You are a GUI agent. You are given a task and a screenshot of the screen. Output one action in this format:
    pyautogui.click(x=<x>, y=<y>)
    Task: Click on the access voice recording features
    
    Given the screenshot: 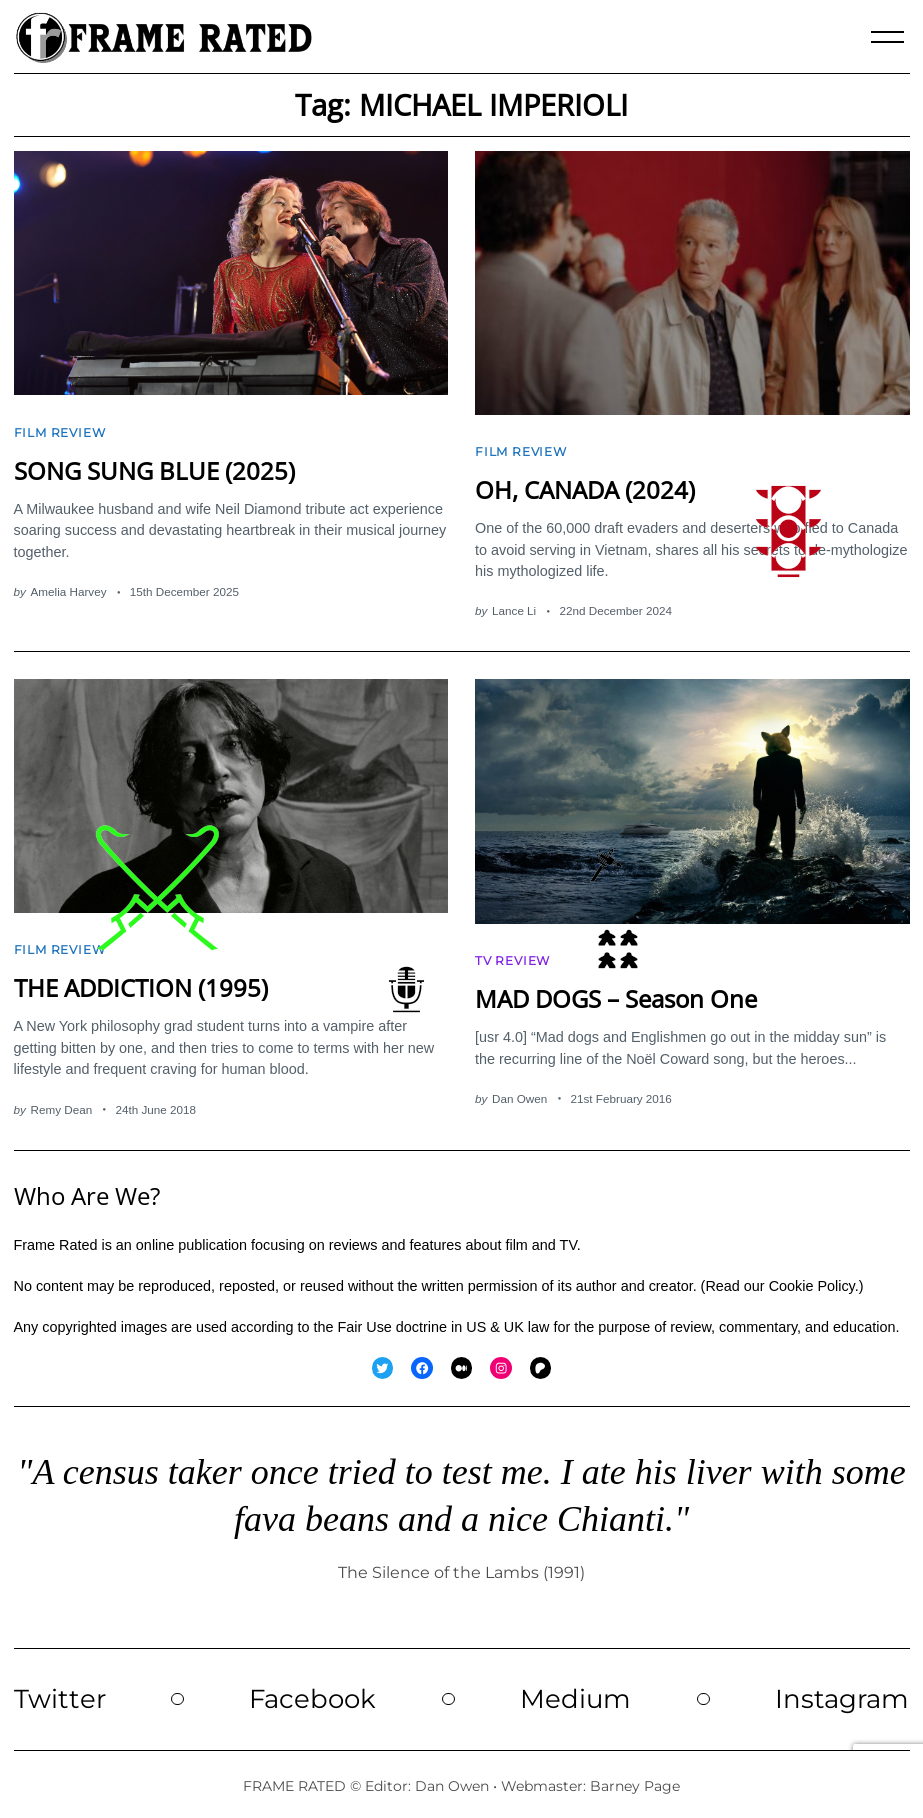 What is the action you would take?
    pyautogui.click(x=406, y=989)
    